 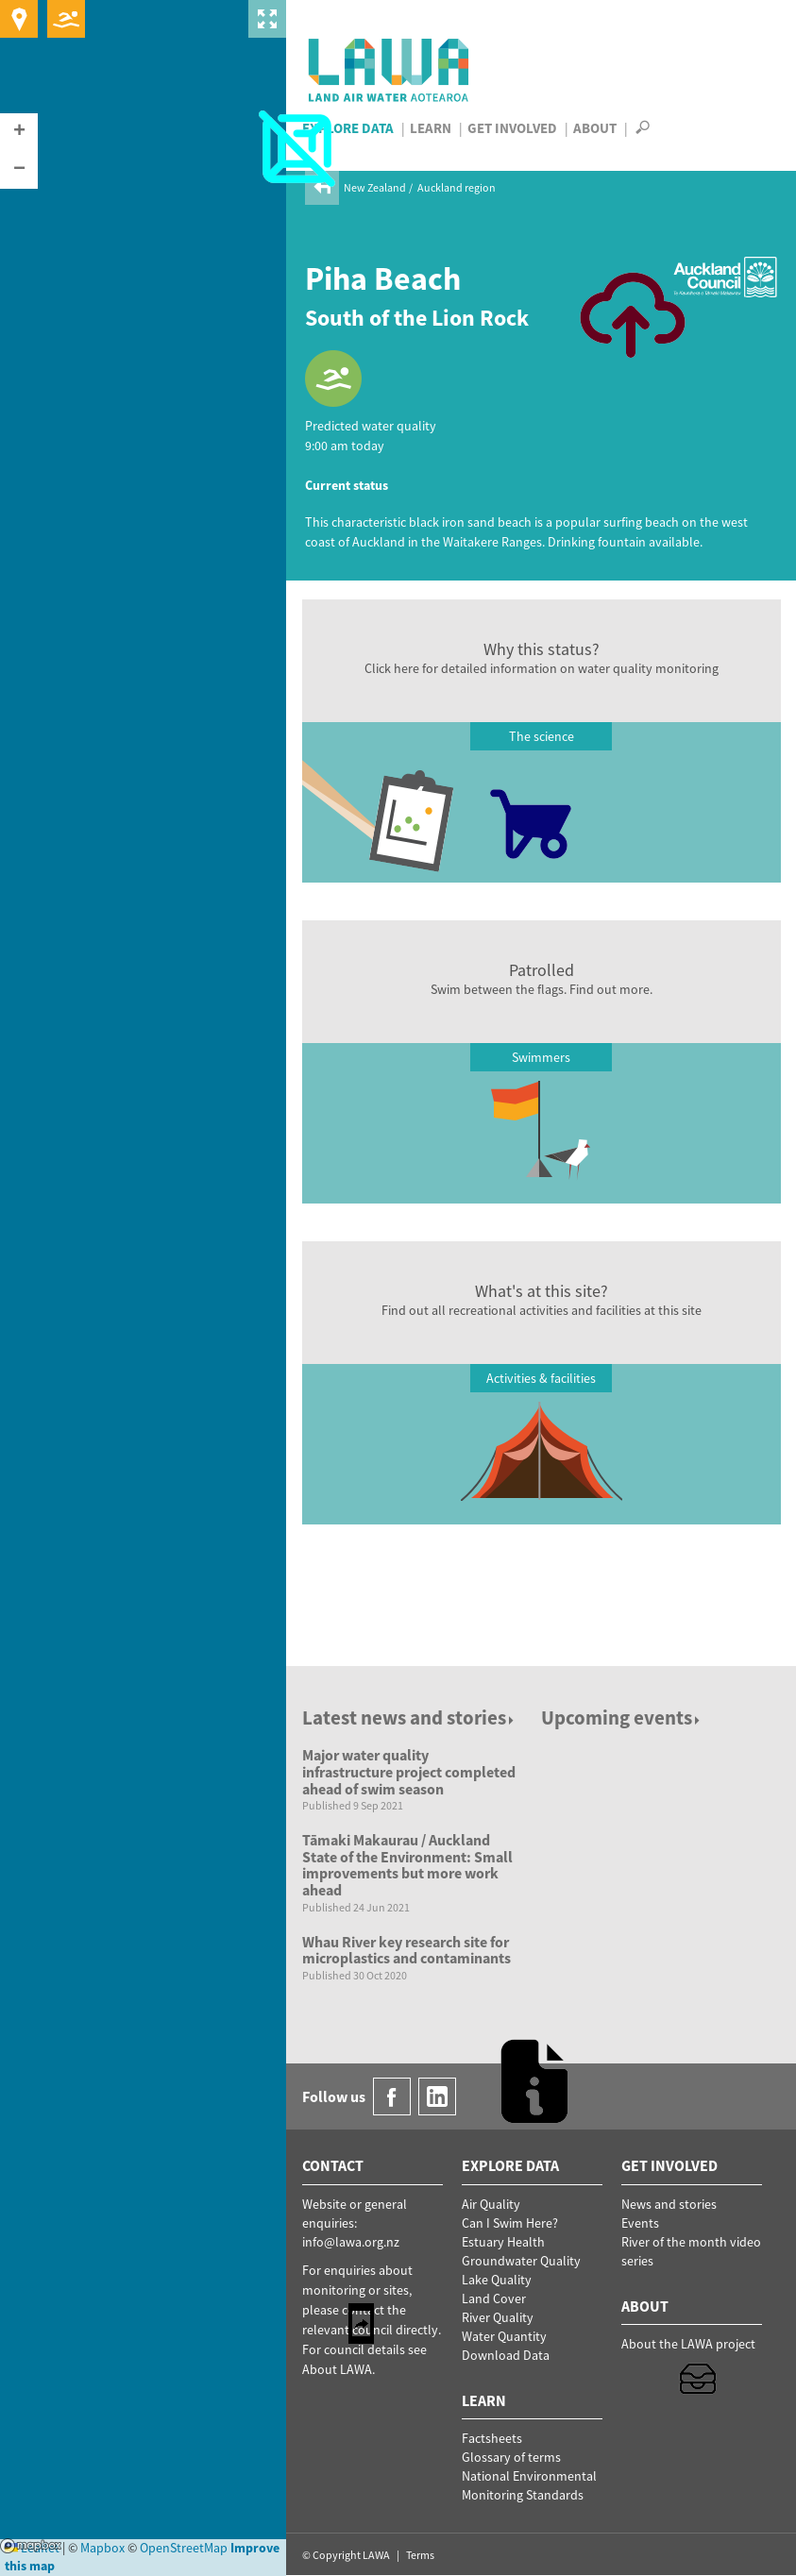 I want to click on view all inboxes, so click(x=698, y=2379).